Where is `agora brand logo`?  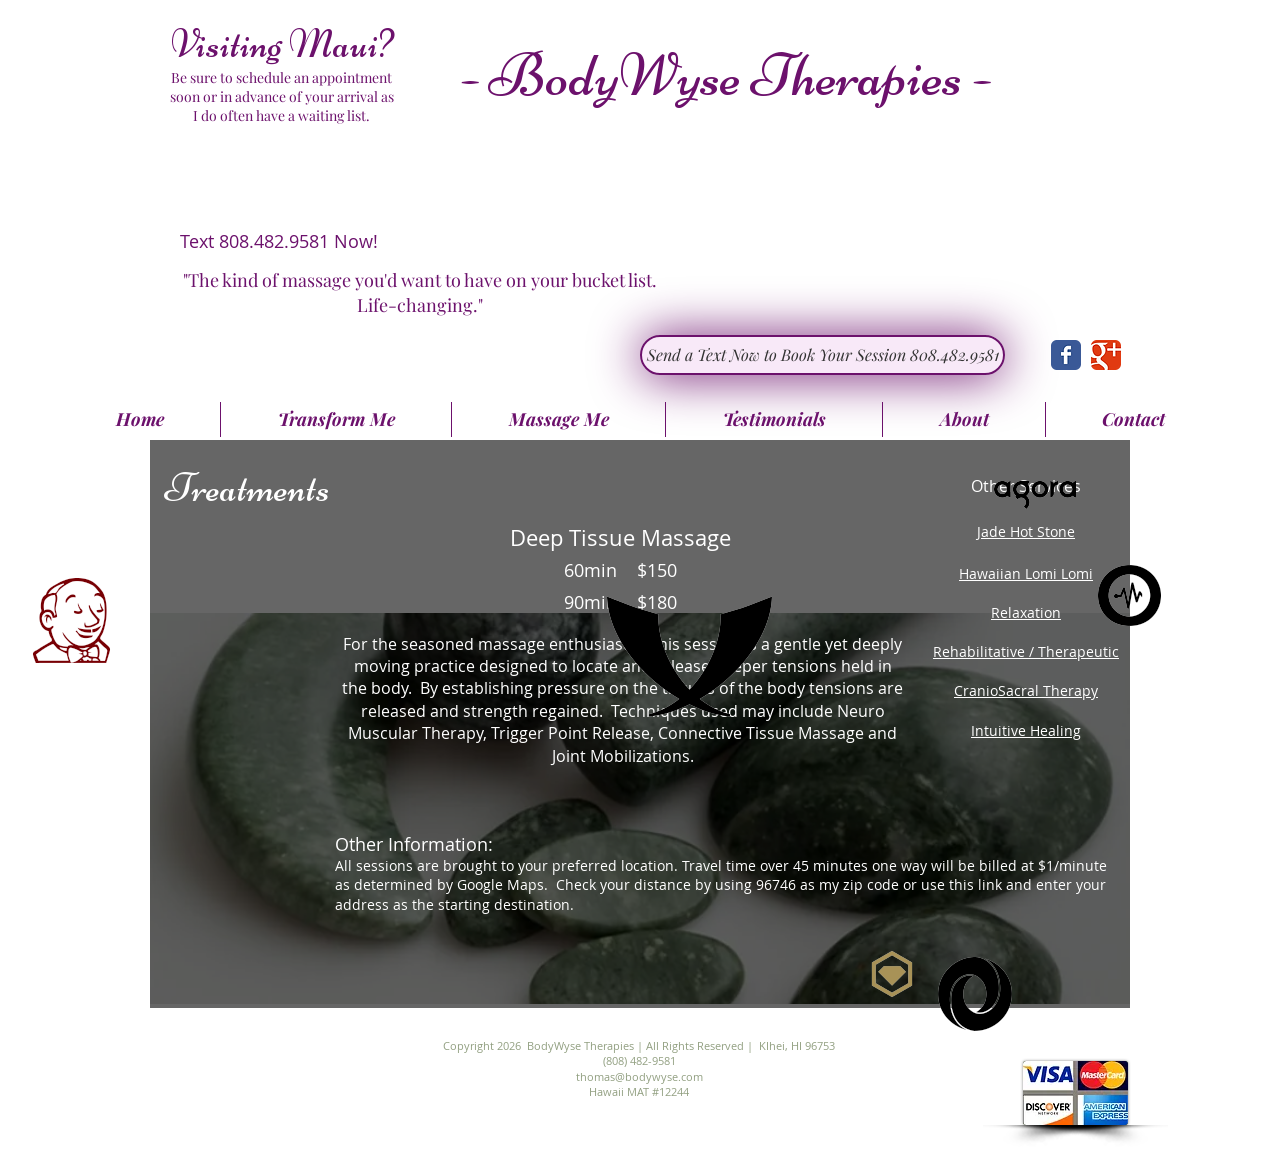
agora brand logo is located at coordinates (1035, 495).